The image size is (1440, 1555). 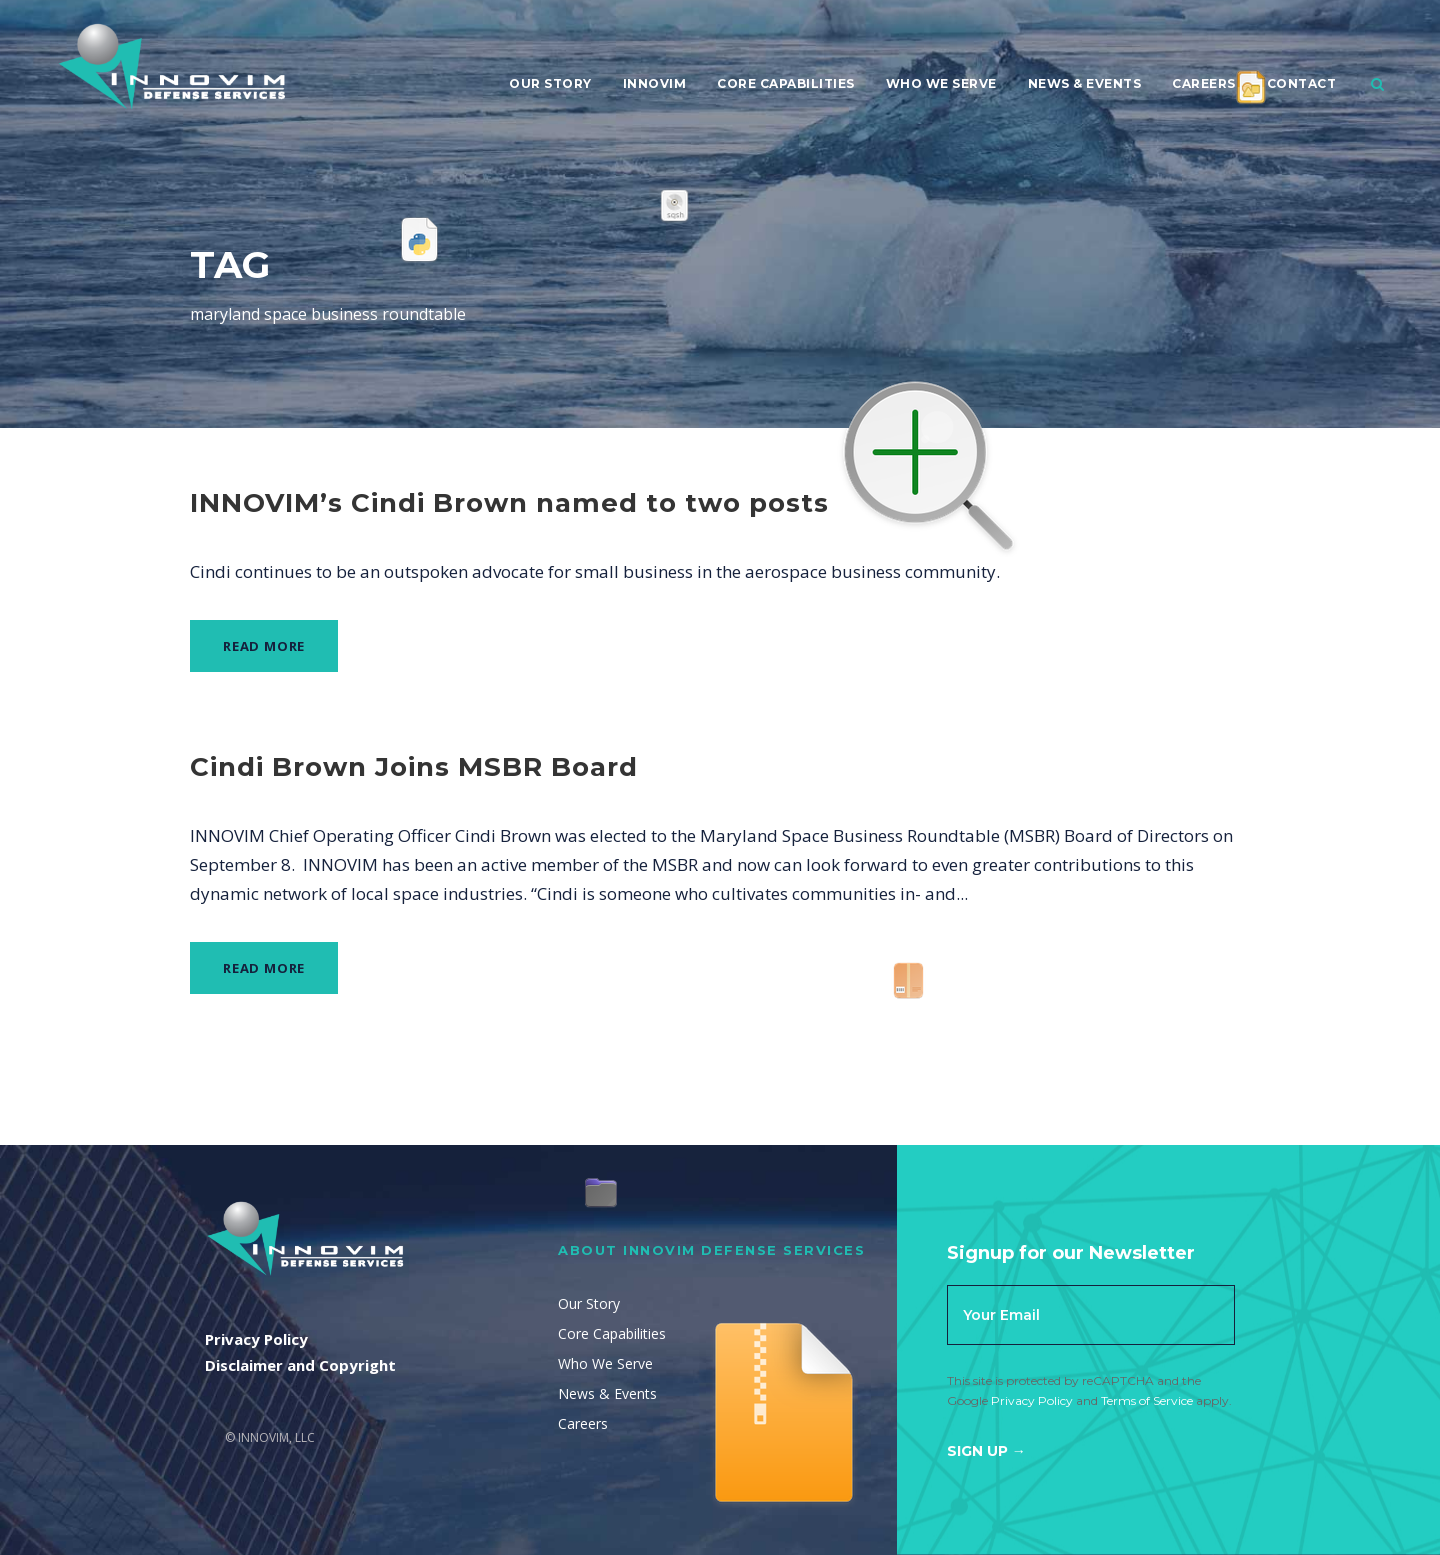 What do you see at coordinates (419, 239) in the screenshot?
I see `a python 3 script or source file` at bounding box center [419, 239].